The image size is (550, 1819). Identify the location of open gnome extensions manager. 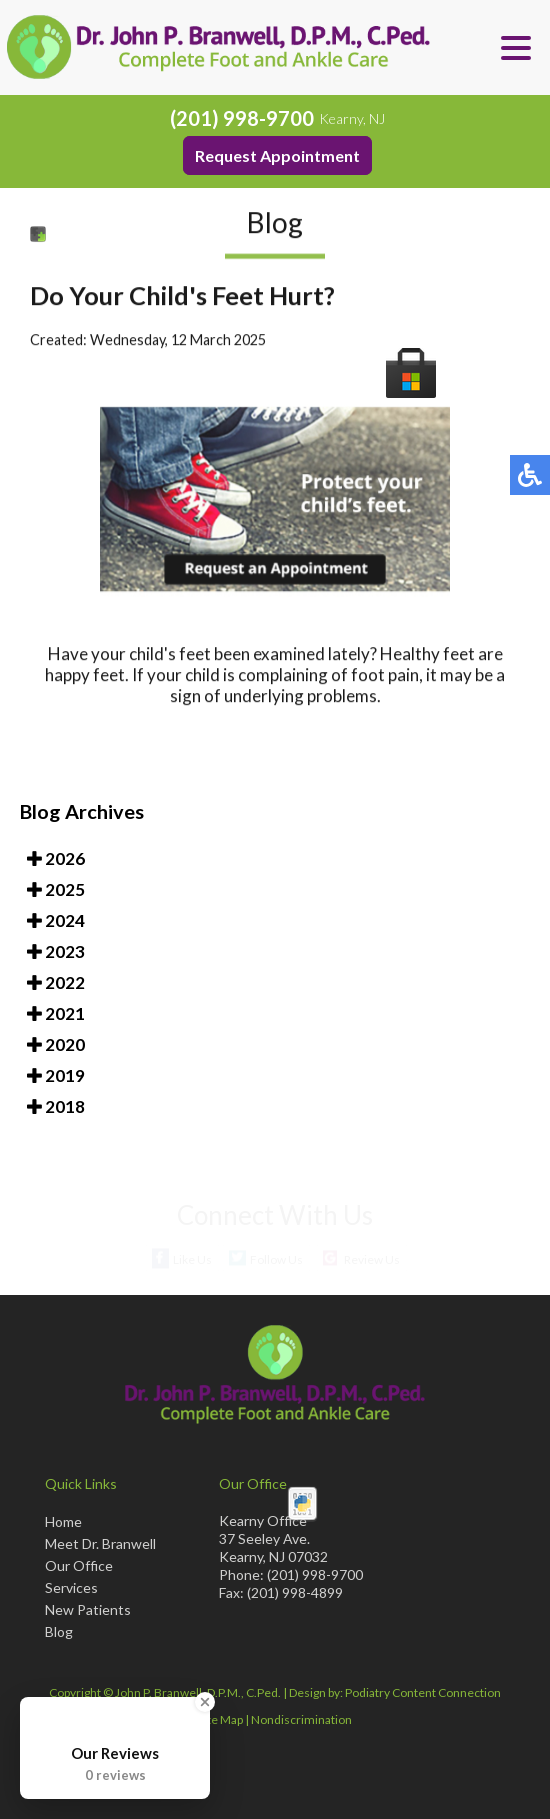
(38, 234).